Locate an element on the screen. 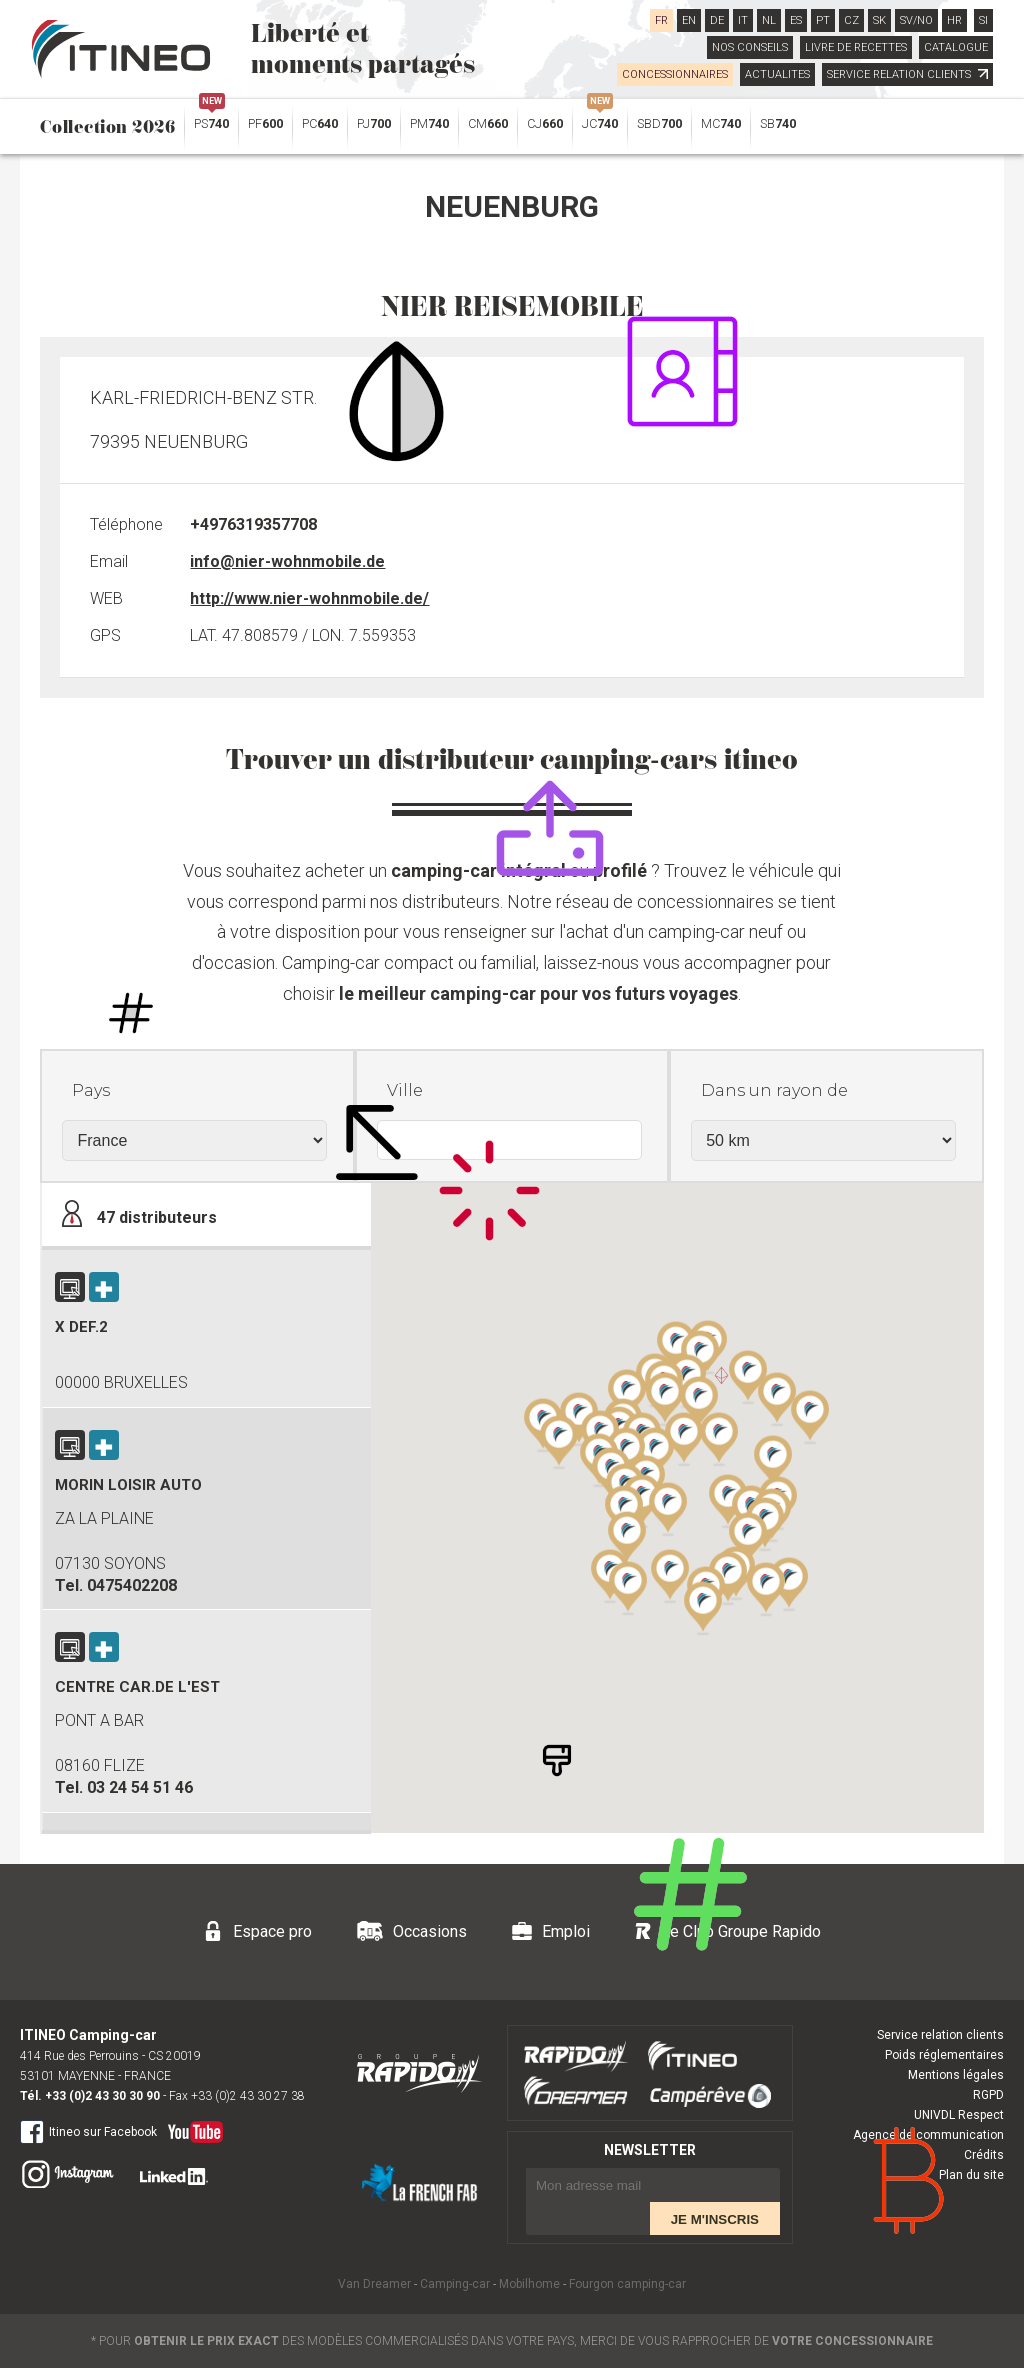 This screenshot has width=1024, height=2368. upload a file or document is located at coordinates (550, 834).